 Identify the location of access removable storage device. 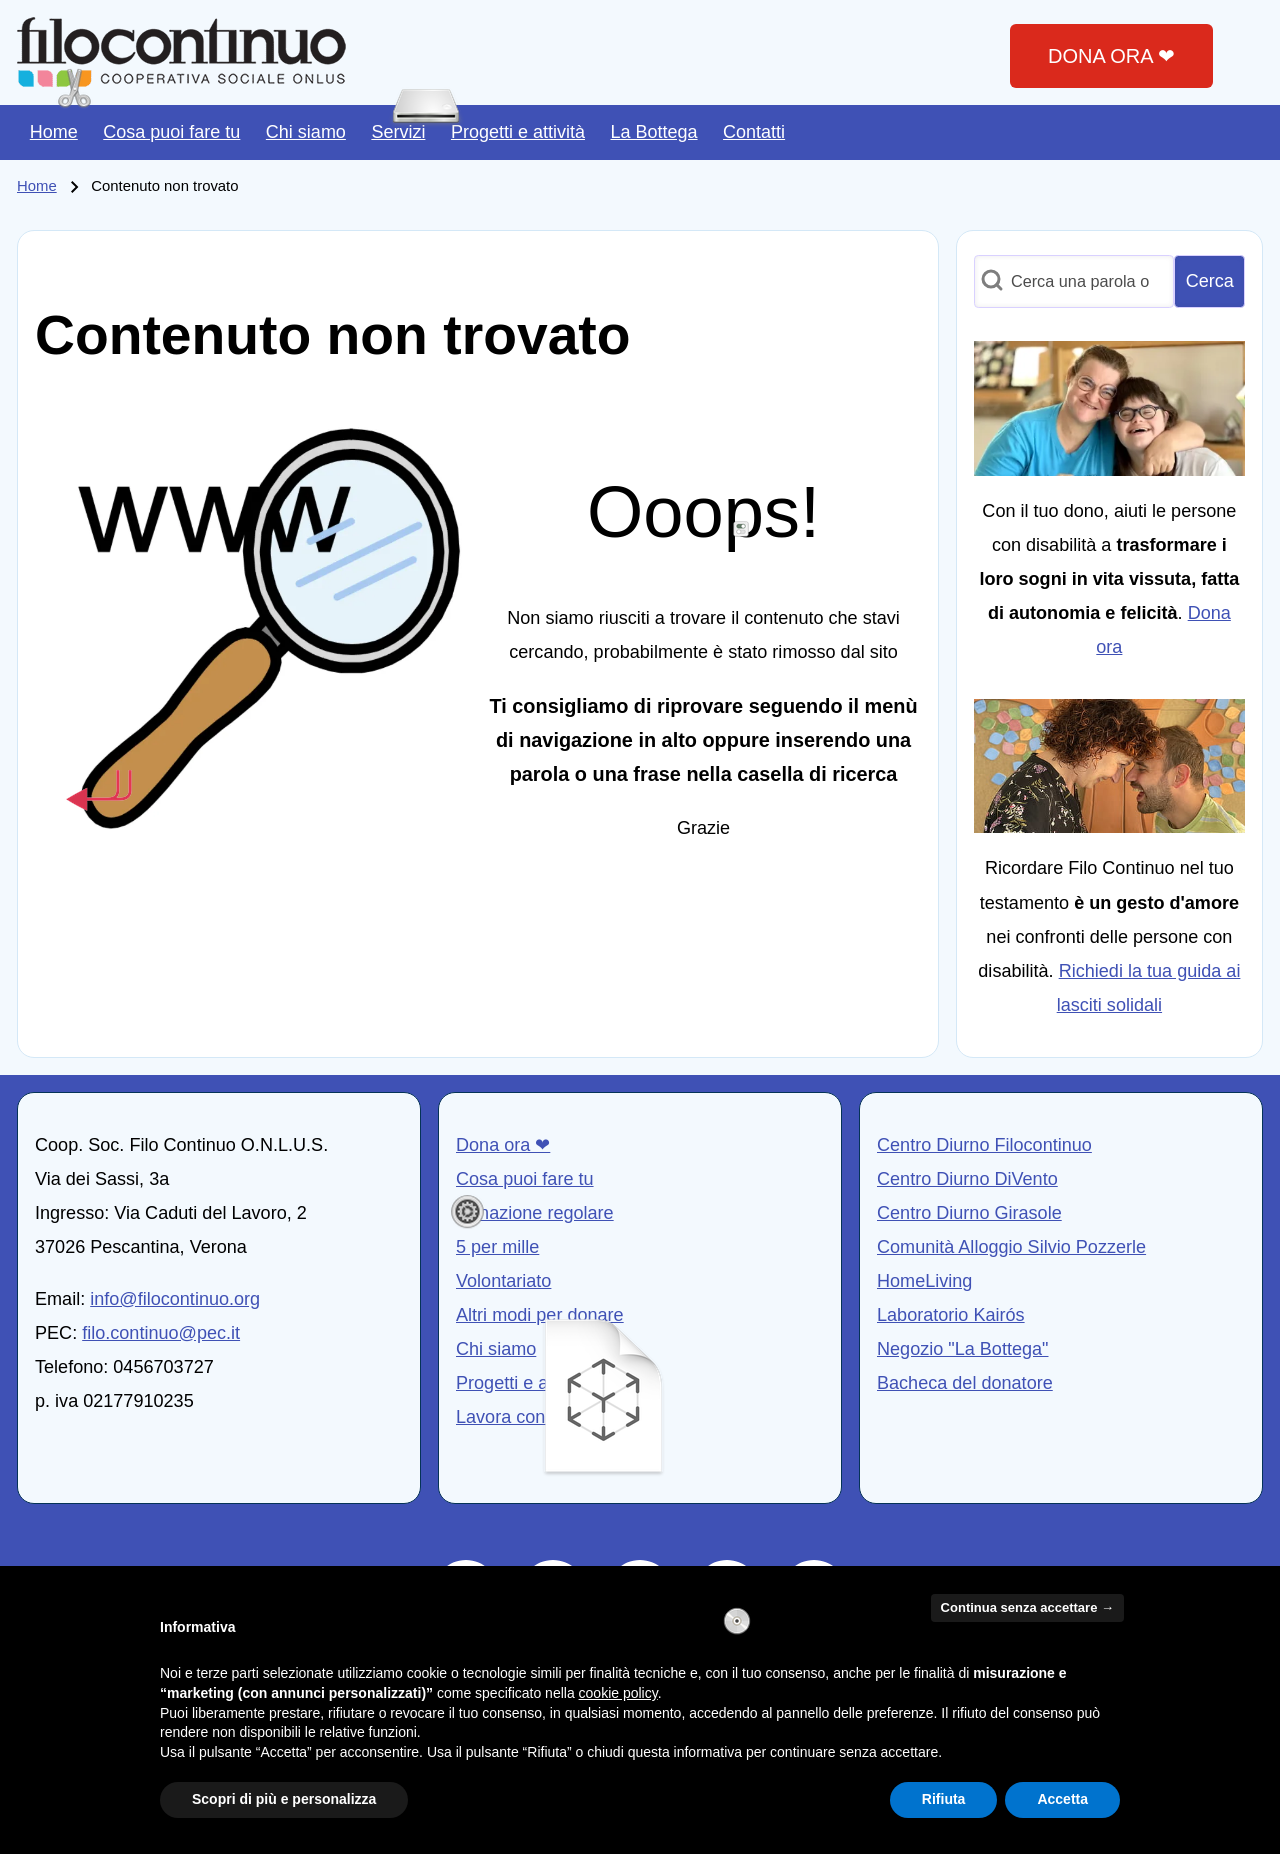
(426, 107).